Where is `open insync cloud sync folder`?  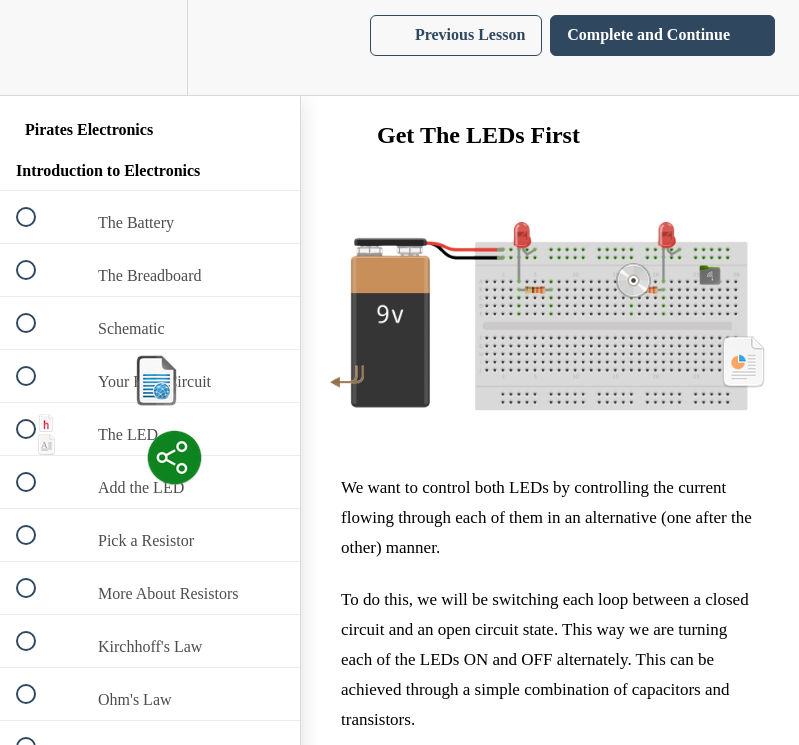 open insync cloud sync folder is located at coordinates (710, 275).